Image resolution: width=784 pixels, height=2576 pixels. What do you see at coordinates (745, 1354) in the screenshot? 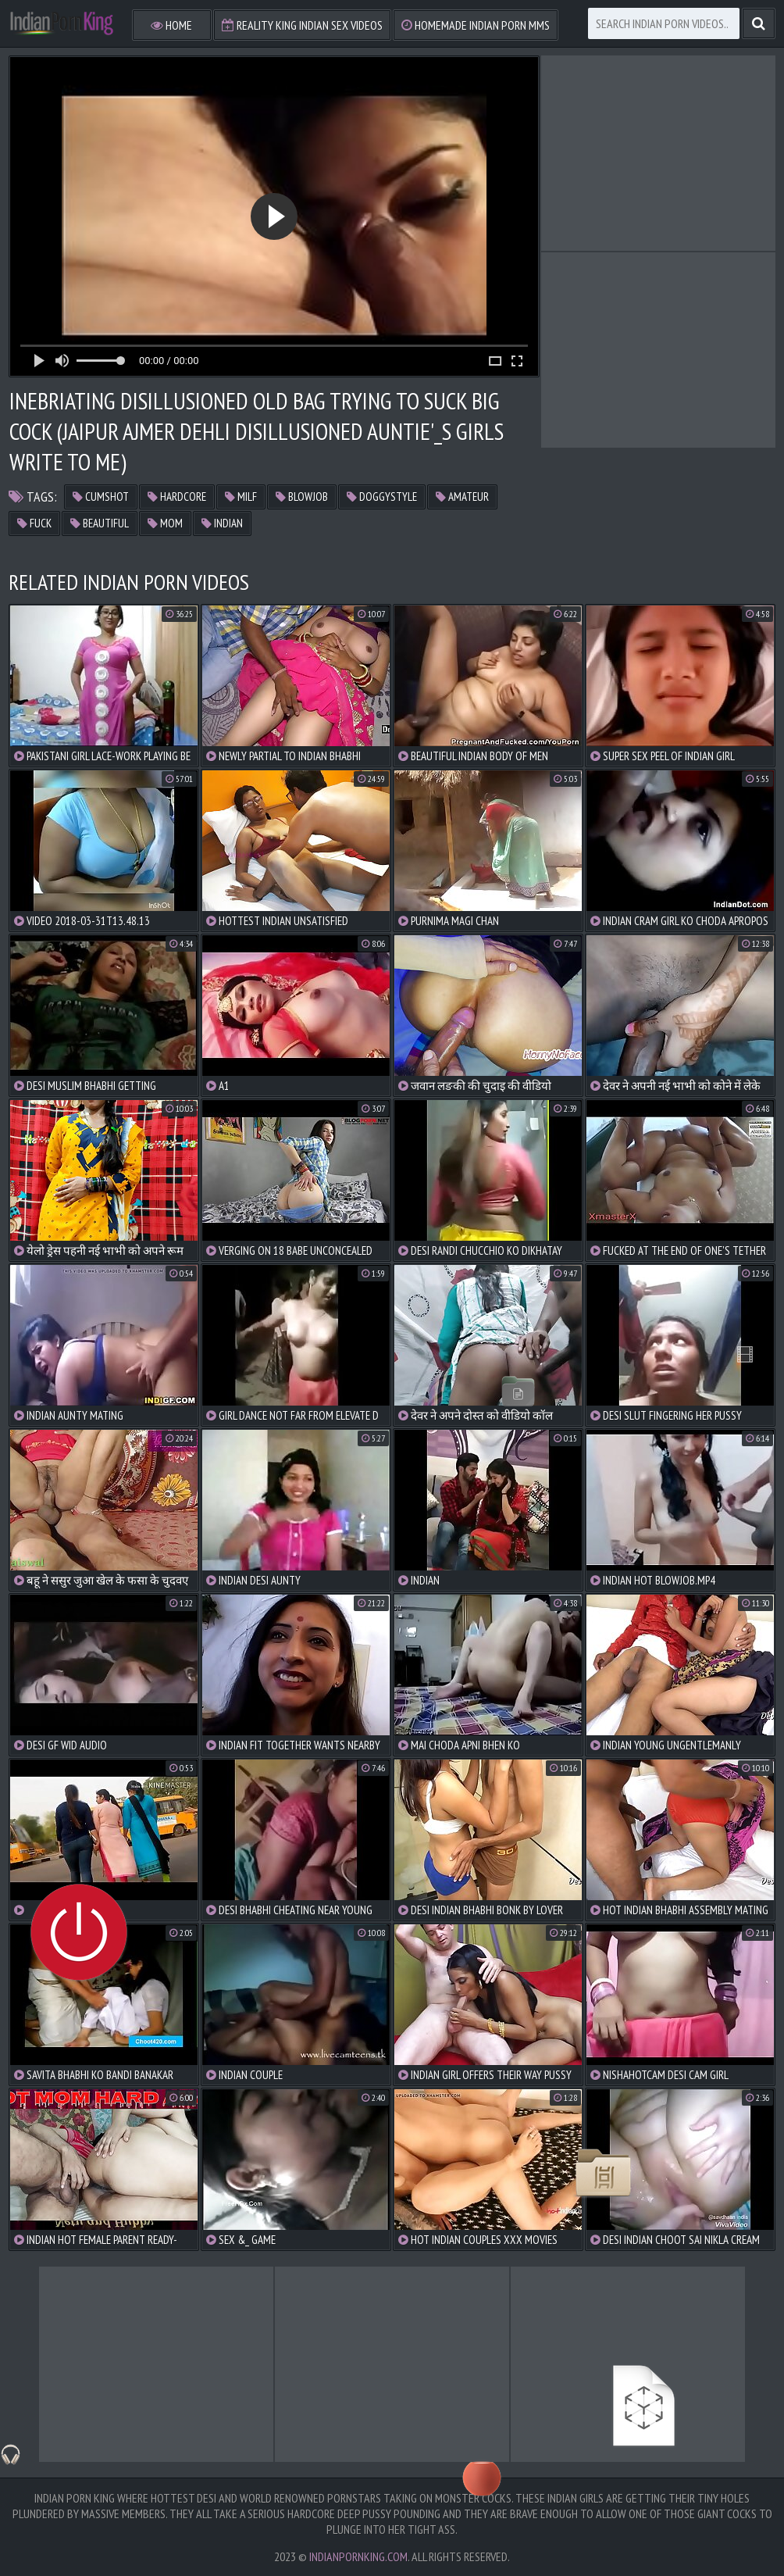
I see `access your movie library` at bounding box center [745, 1354].